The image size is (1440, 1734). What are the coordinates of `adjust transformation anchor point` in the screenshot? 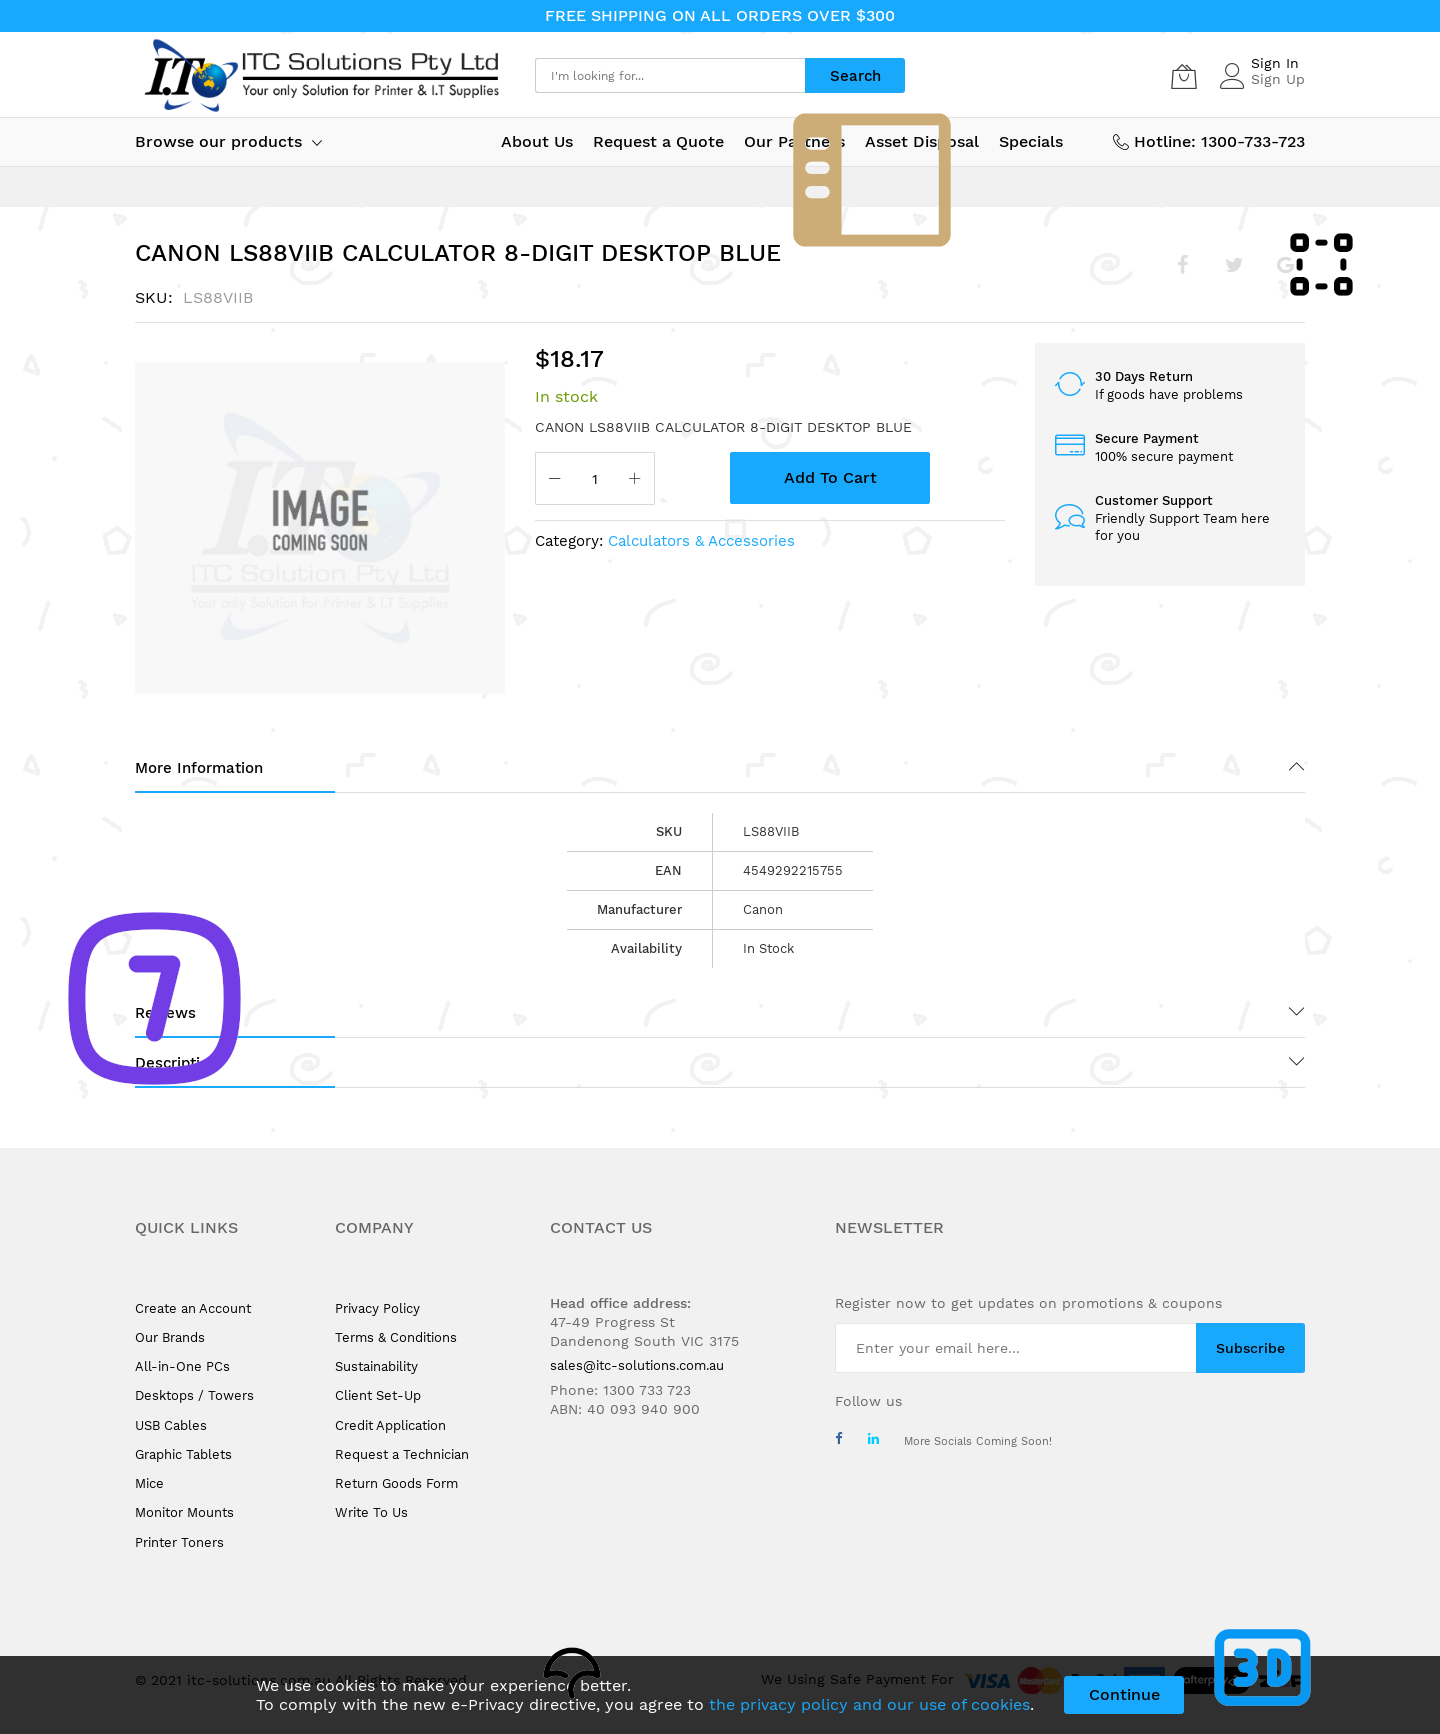 It's located at (1321, 264).